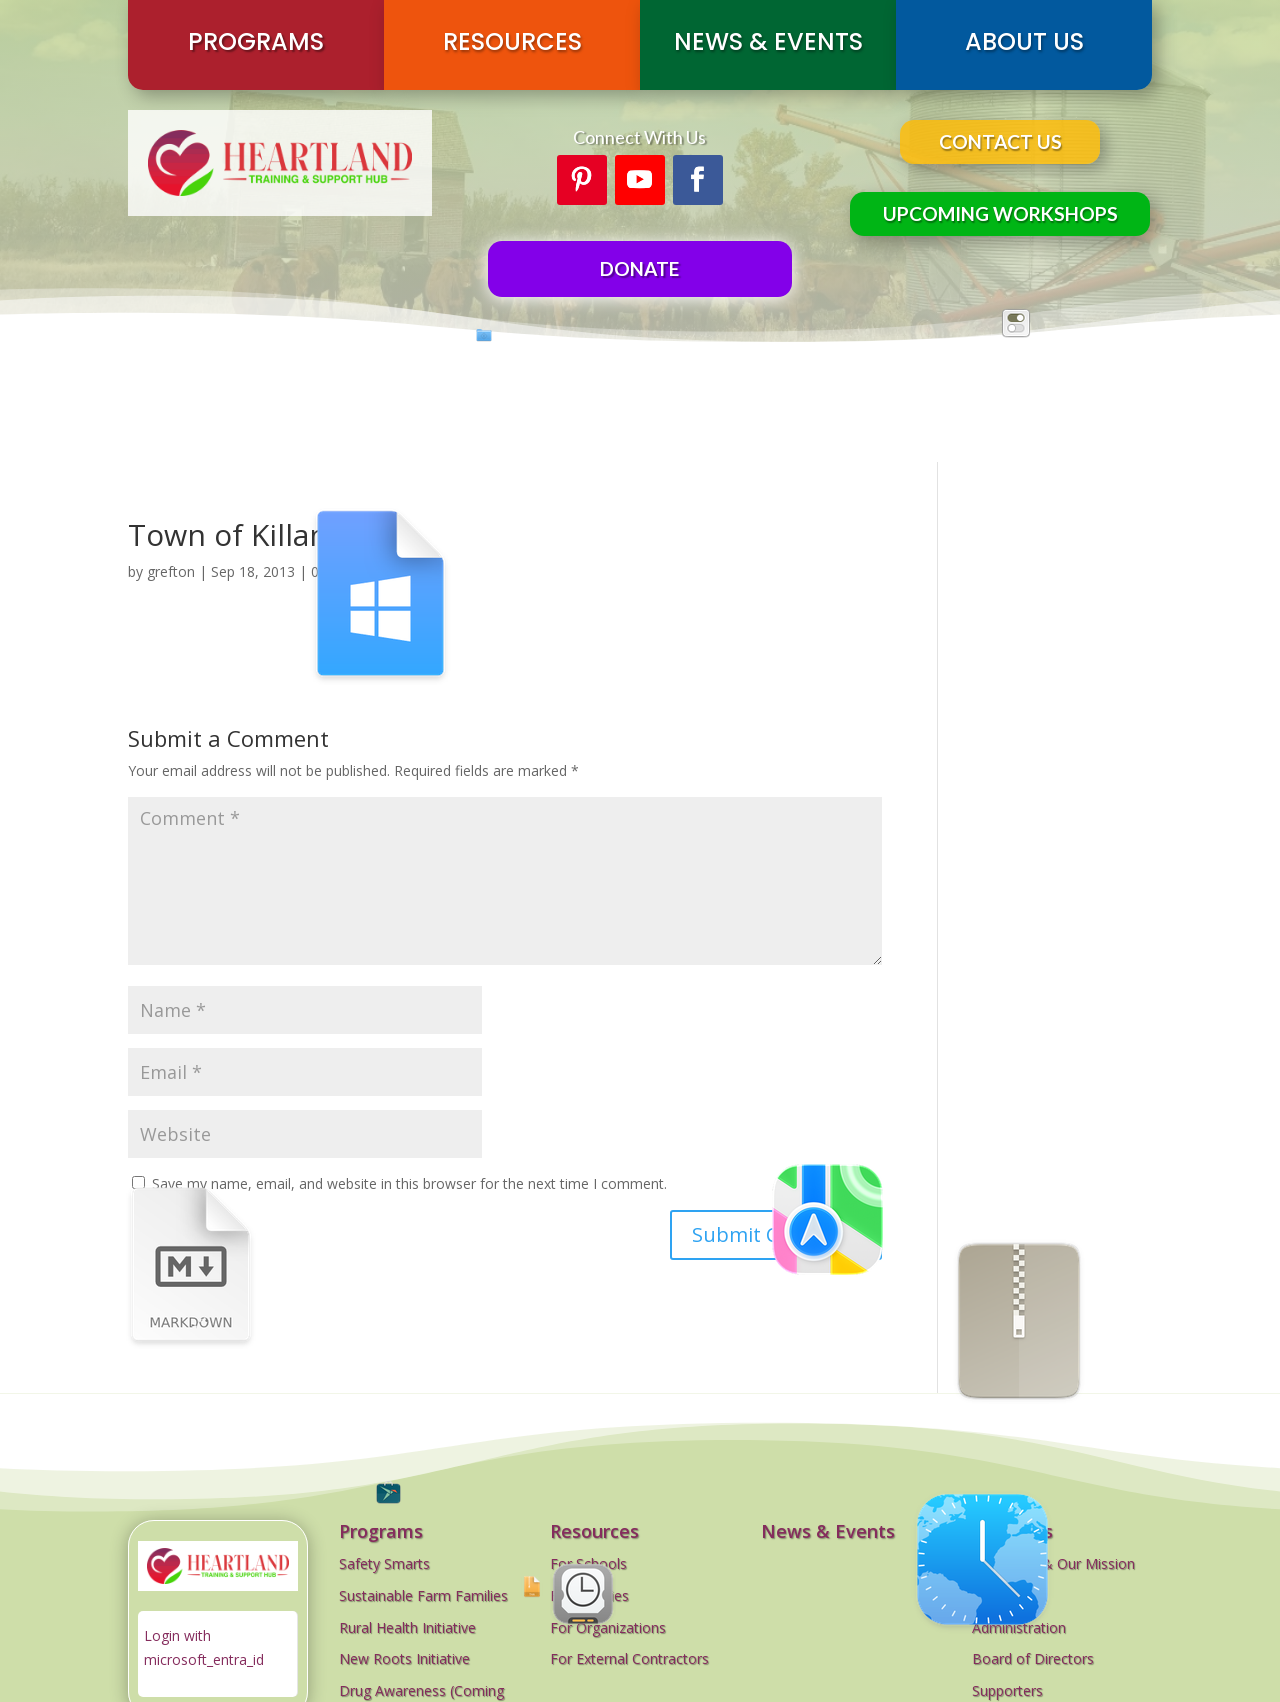 Image resolution: width=1280 pixels, height=1702 pixels. Describe the element at coordinates (191, 1267) in the screenshot. I see `a markdown text file` at that location.